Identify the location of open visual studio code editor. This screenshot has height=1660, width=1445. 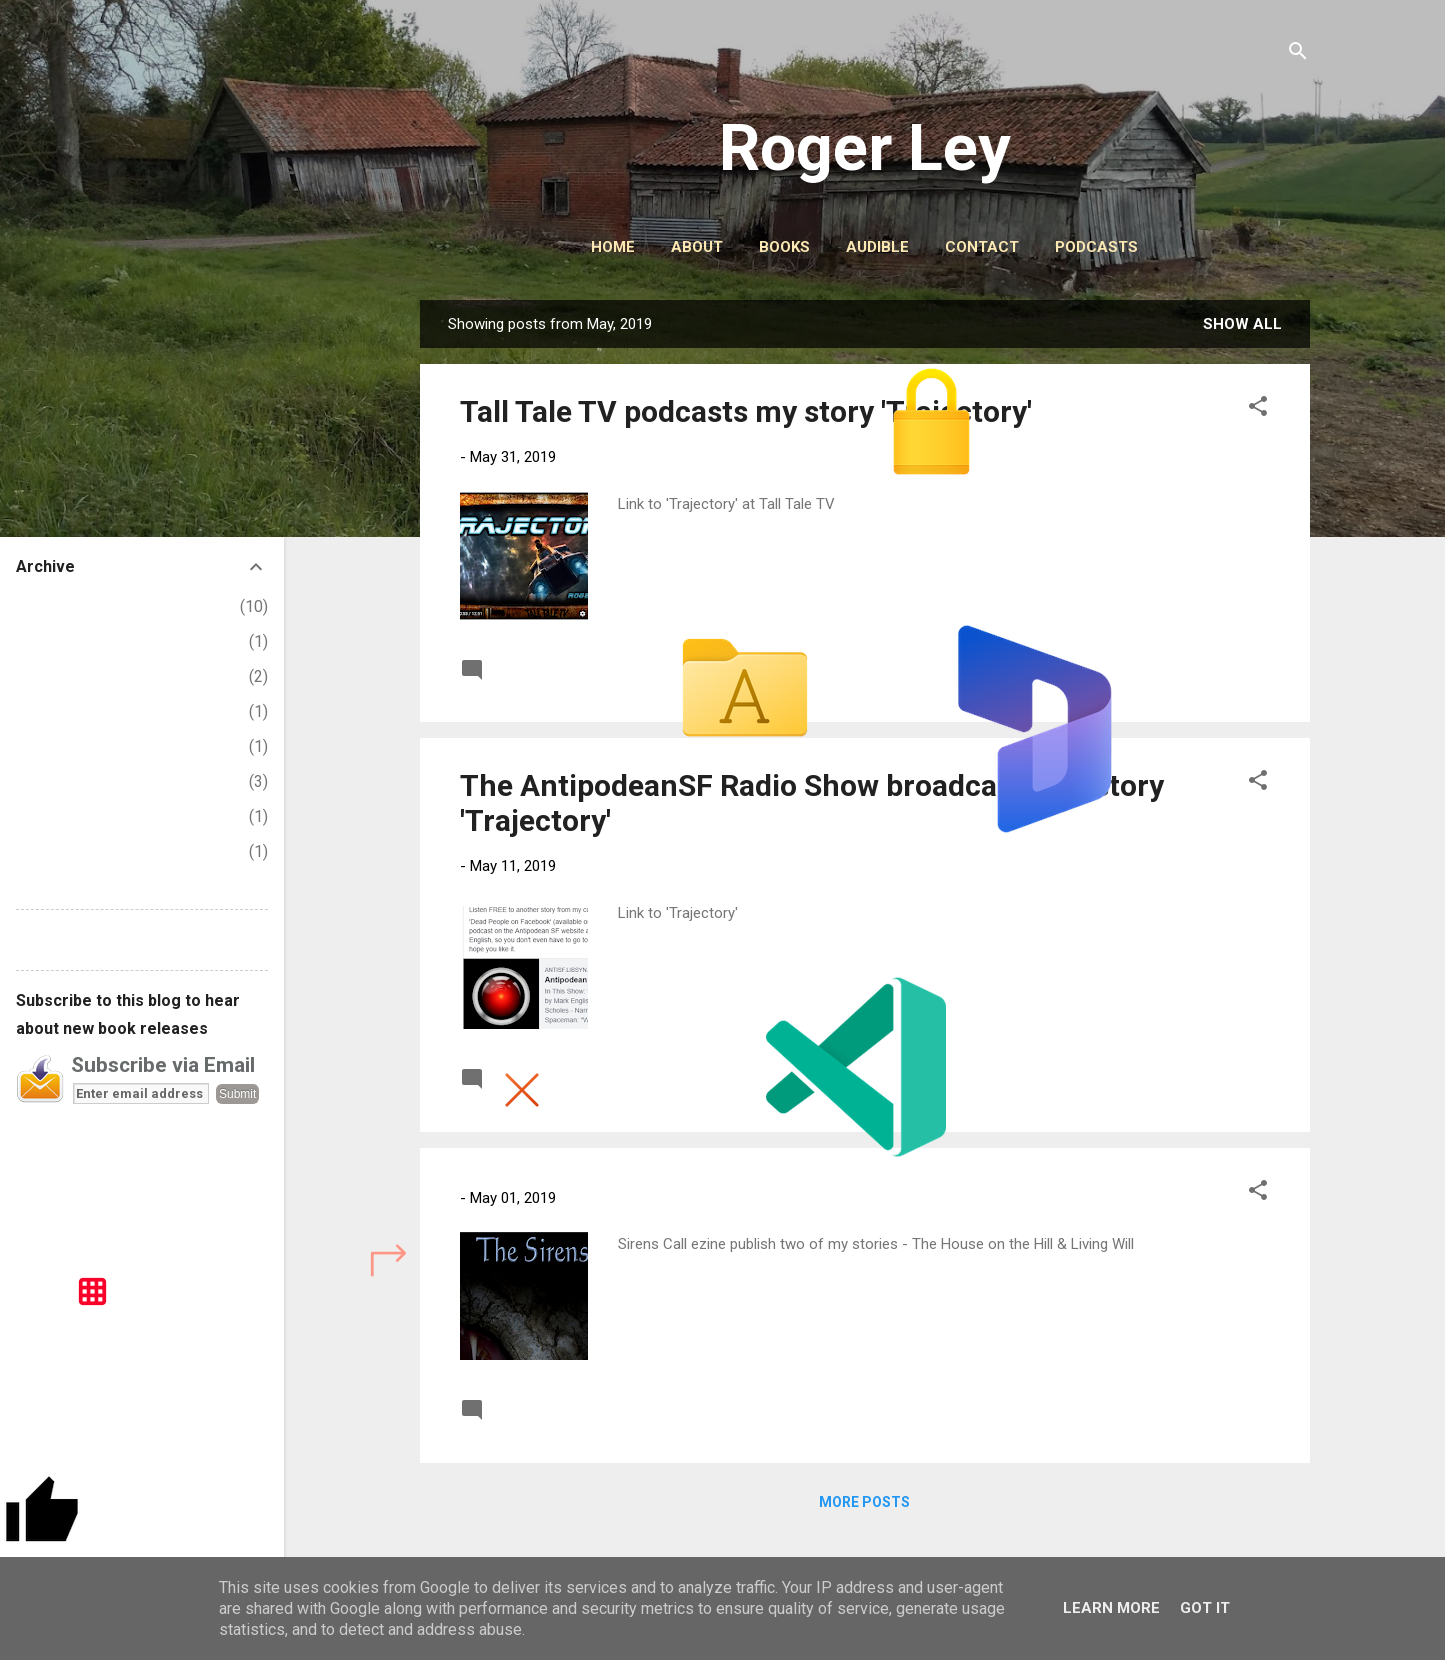
(856, 1067).